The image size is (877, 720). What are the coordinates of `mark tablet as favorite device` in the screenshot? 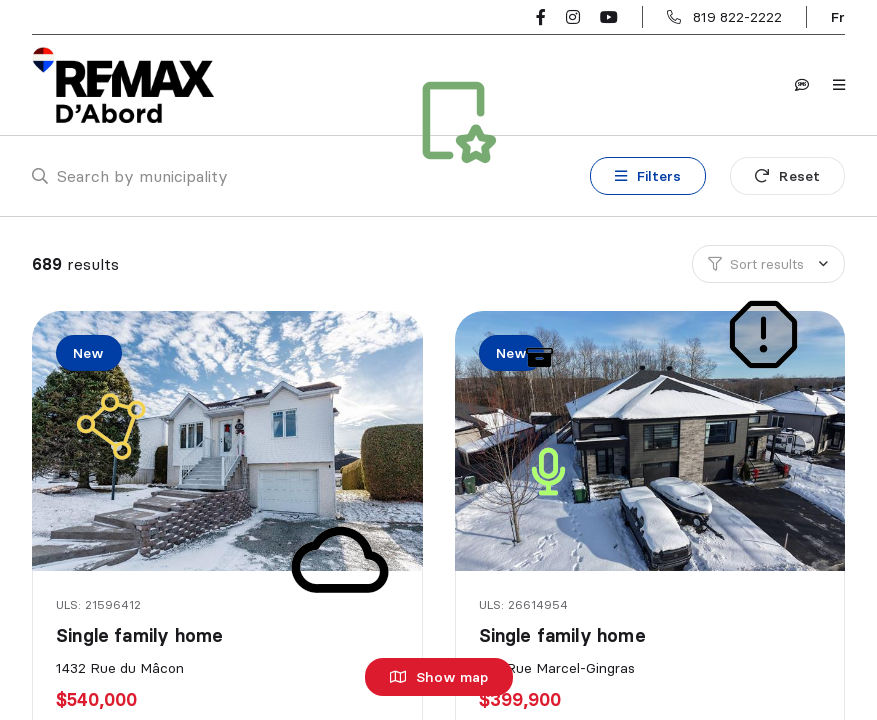 It's located at (453, 120).